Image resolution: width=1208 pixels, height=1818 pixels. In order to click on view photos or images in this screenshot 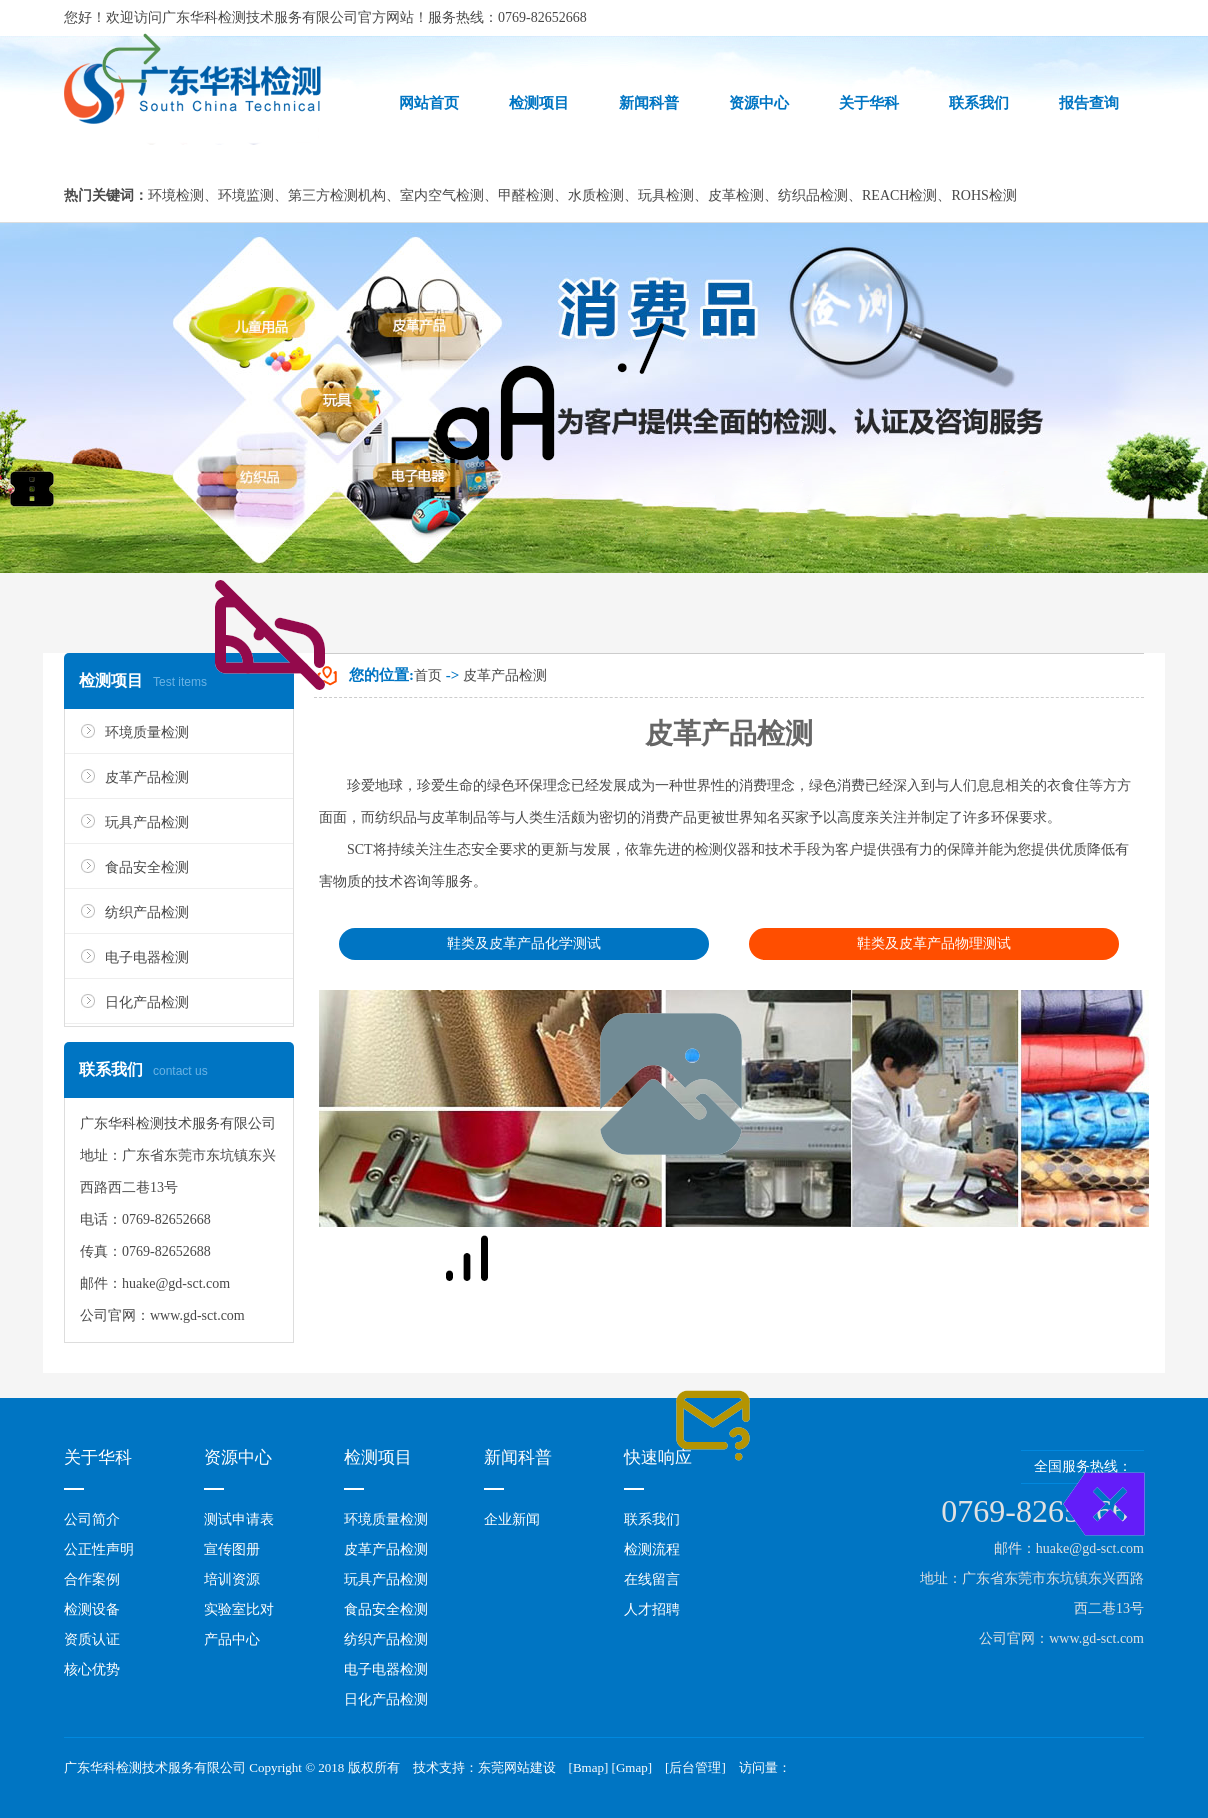, I will do `click(671, 1084)`.